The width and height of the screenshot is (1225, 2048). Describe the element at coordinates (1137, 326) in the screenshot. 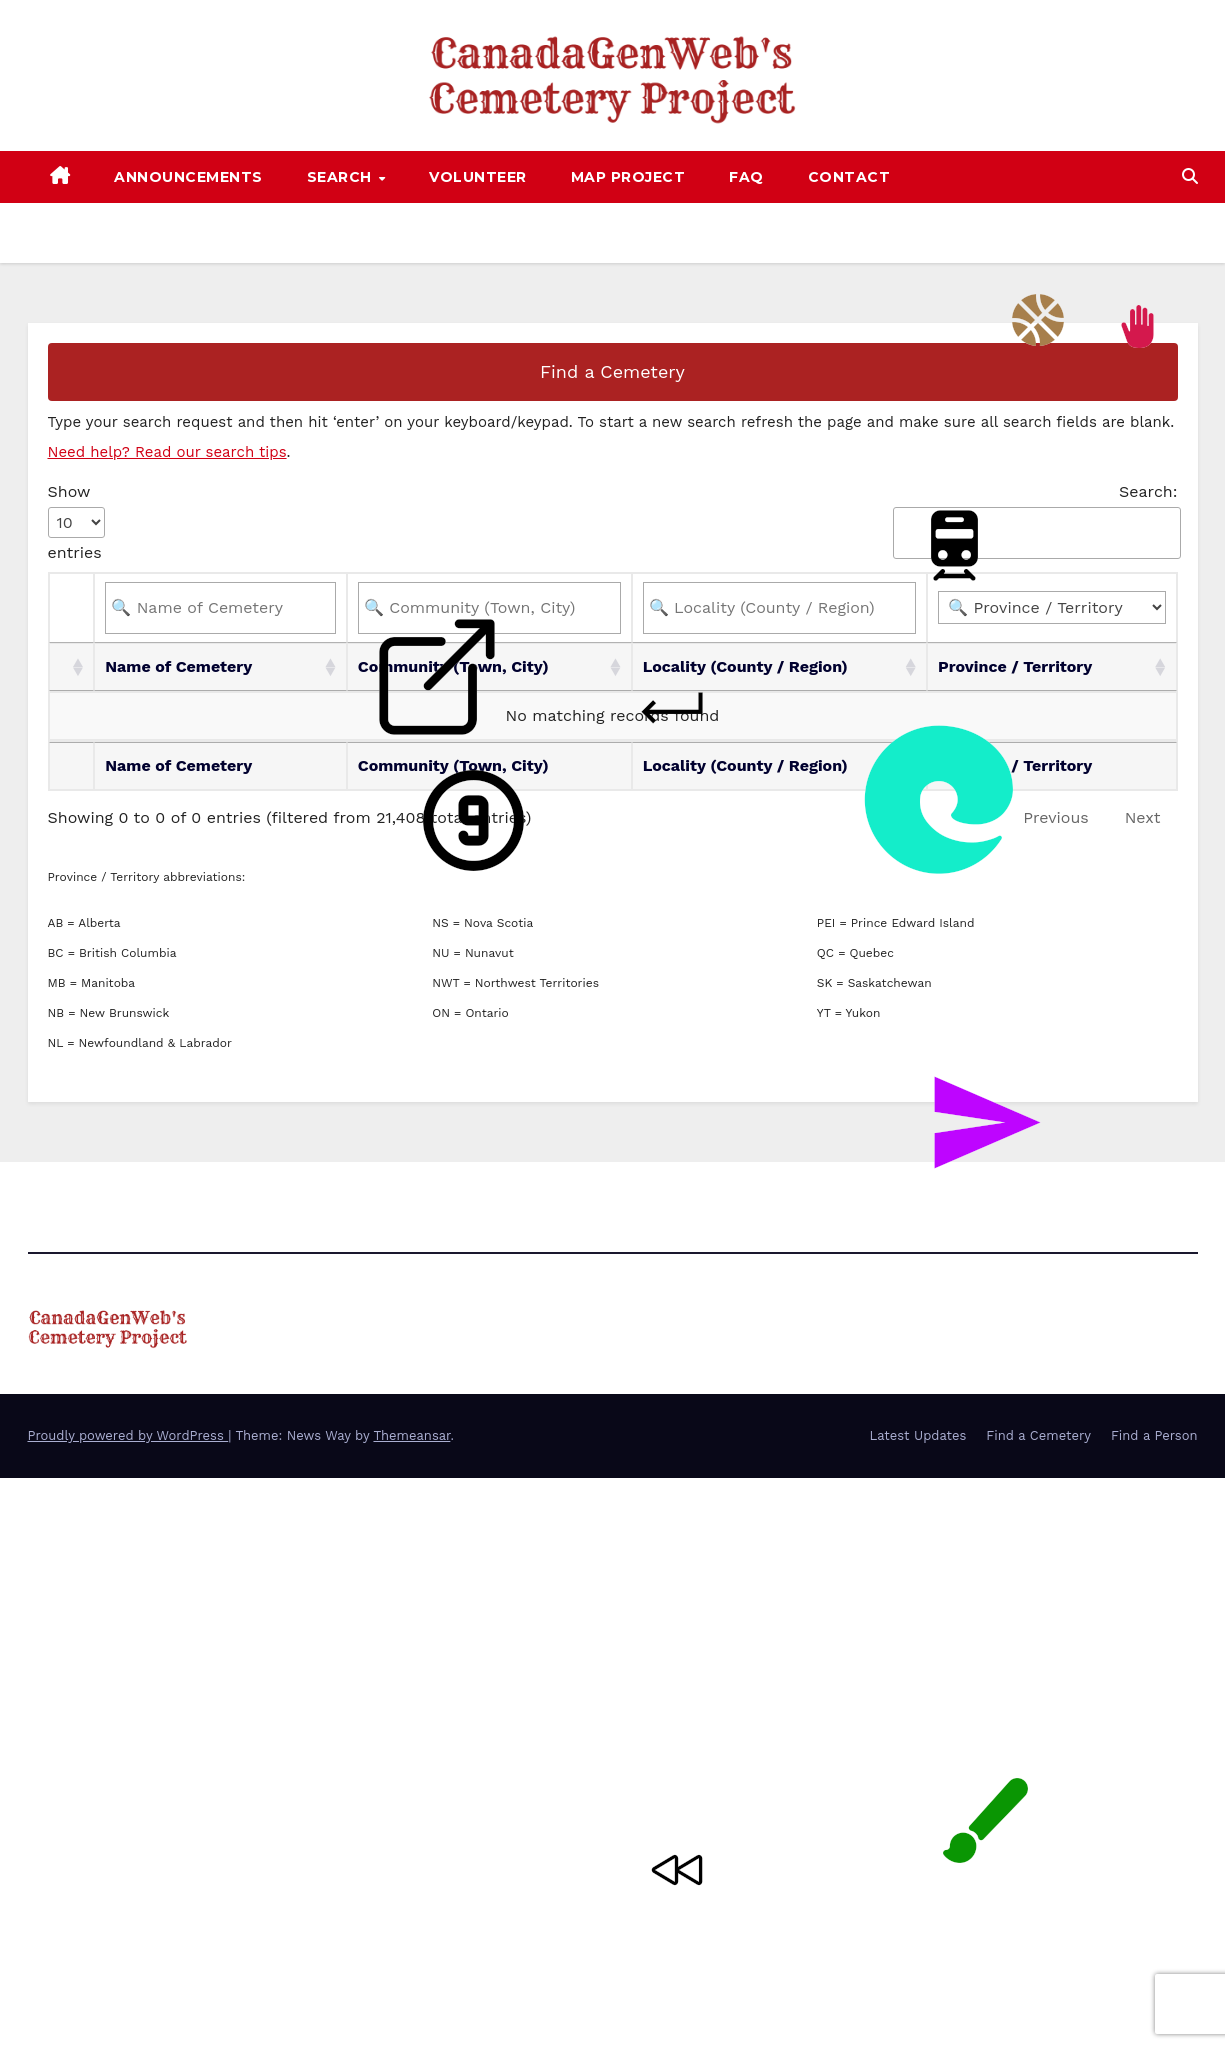

I see `stop or halt an action` at that location.